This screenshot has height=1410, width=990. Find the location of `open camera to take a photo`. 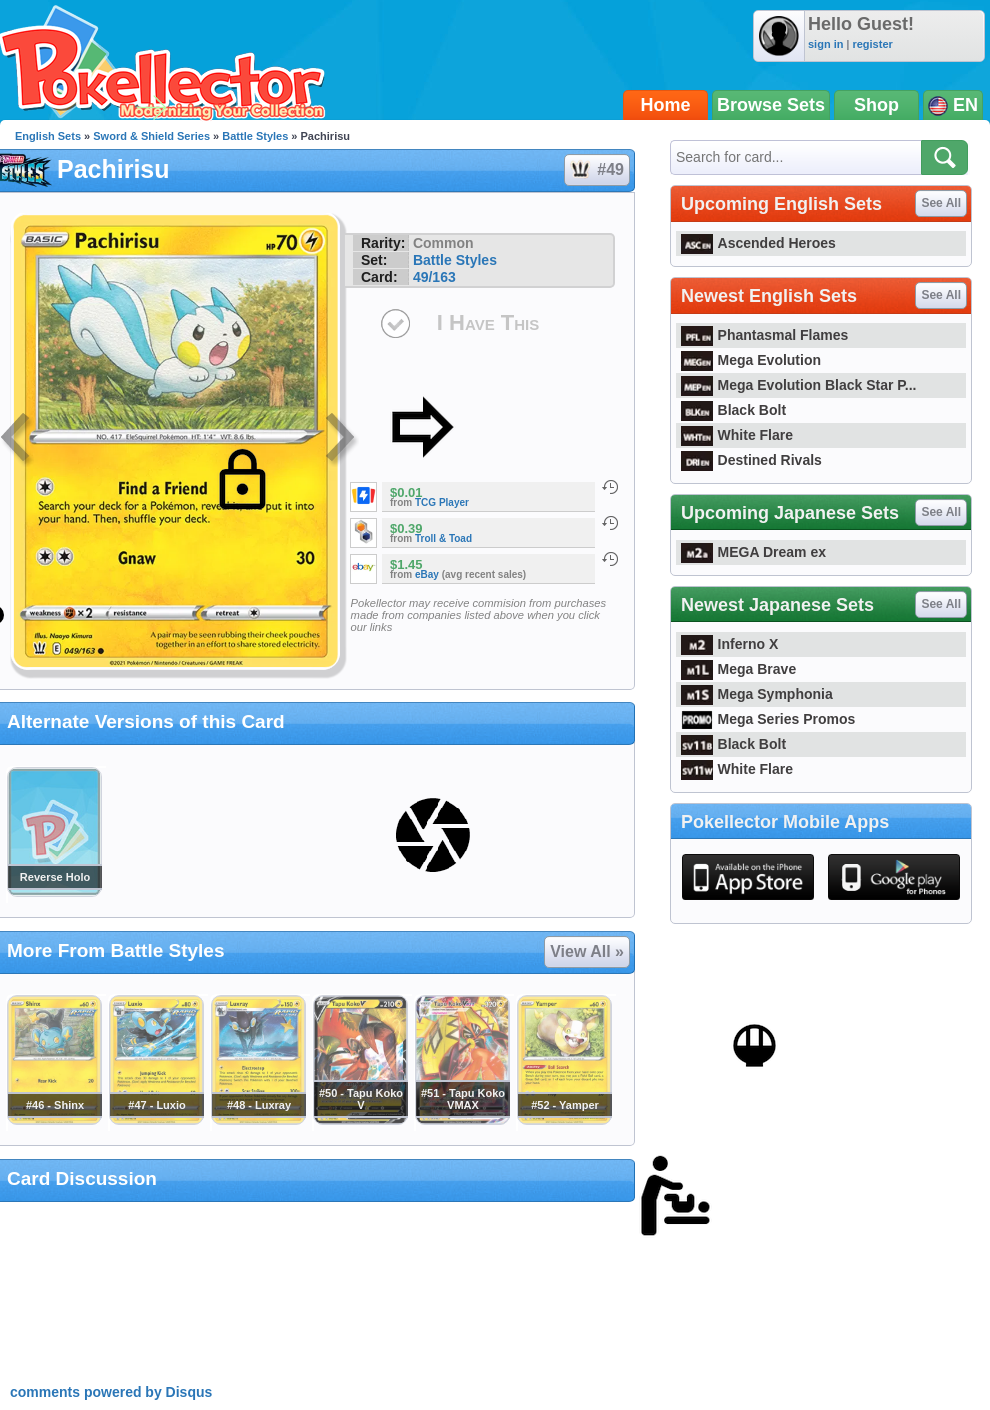

open camera to take a photo is located at coordinates (433, 835).